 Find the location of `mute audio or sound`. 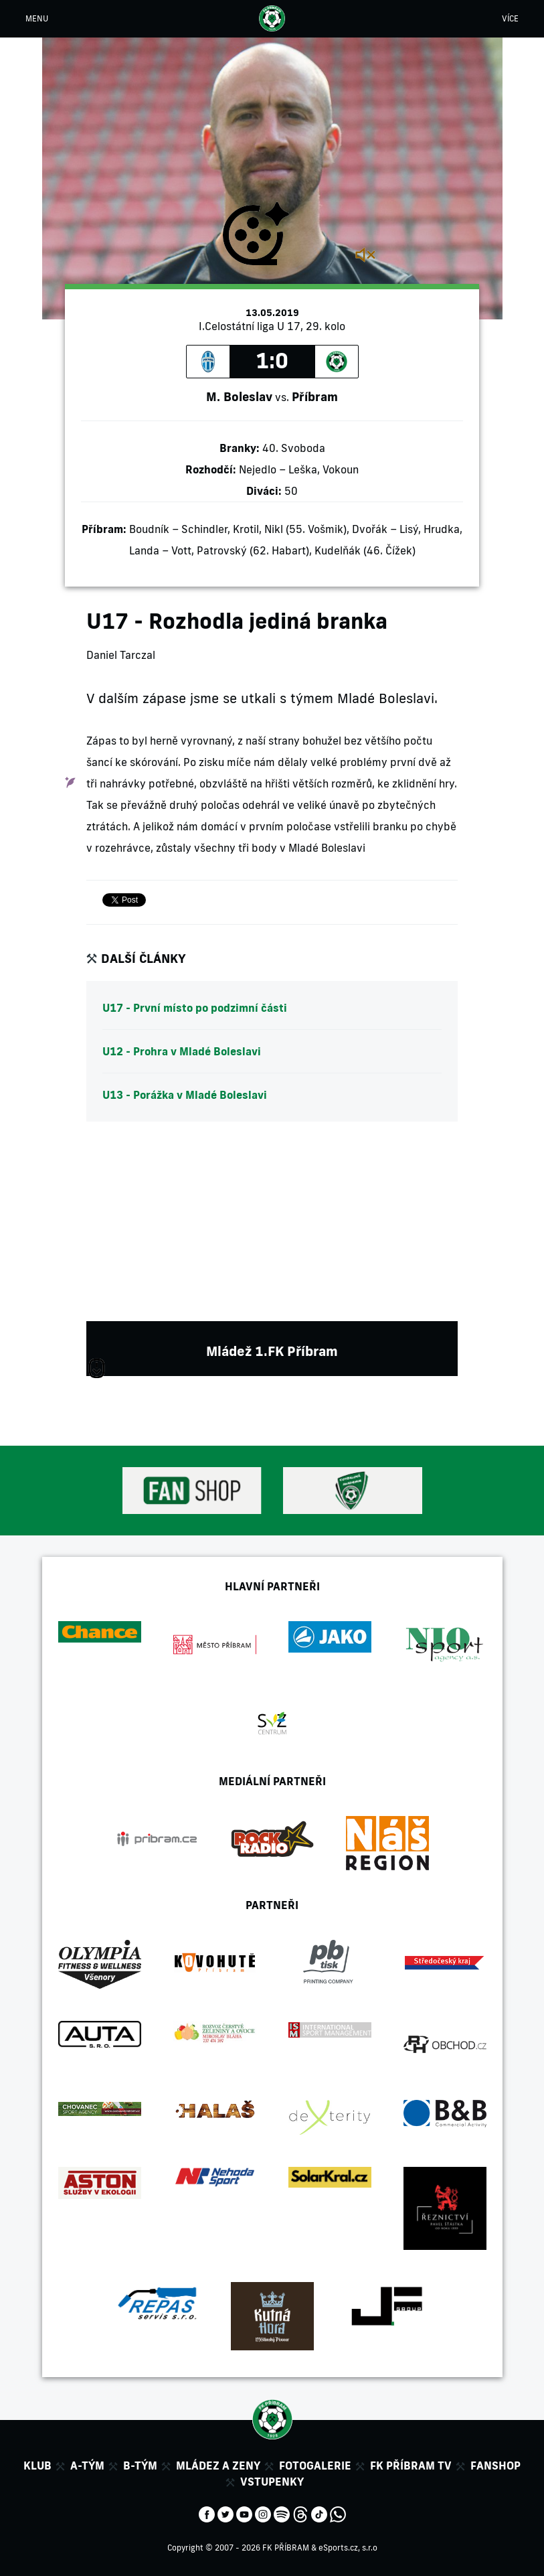

mute audio or sound is located at coordinates (365, 254).